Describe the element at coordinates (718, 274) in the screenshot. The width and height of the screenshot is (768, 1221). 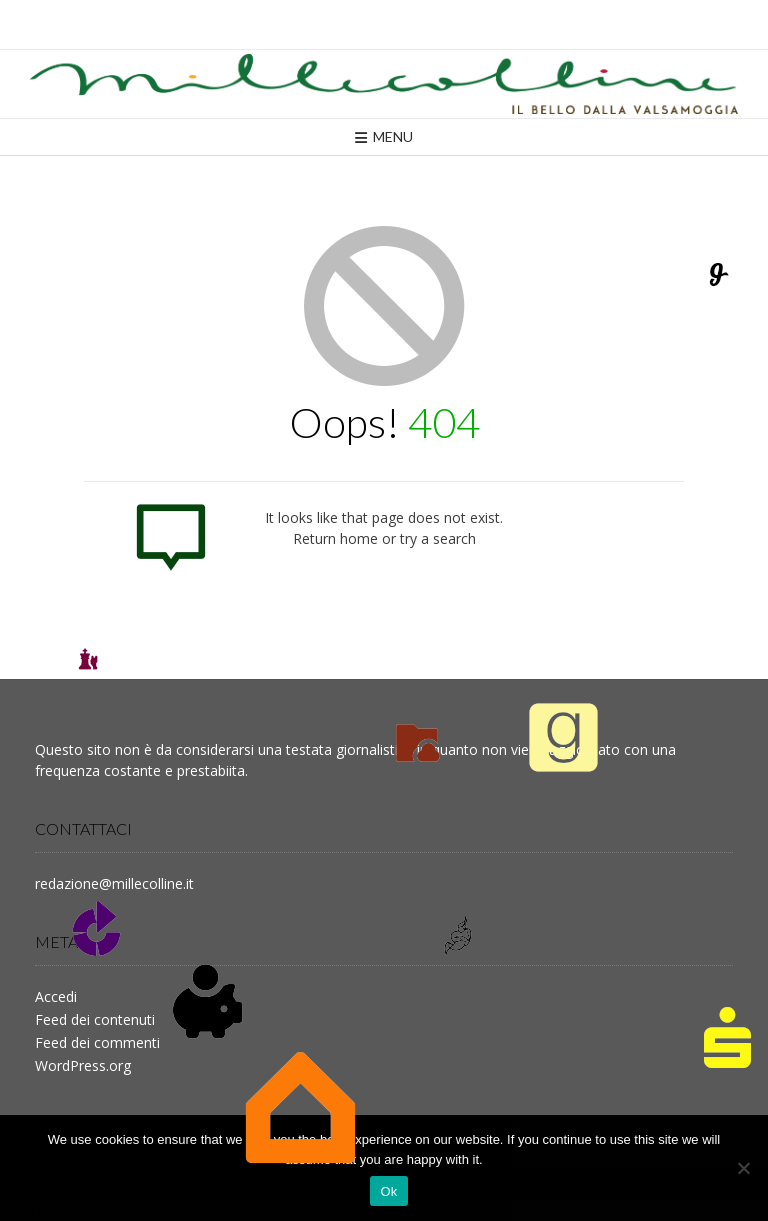
I see `glide app logo` at that location.